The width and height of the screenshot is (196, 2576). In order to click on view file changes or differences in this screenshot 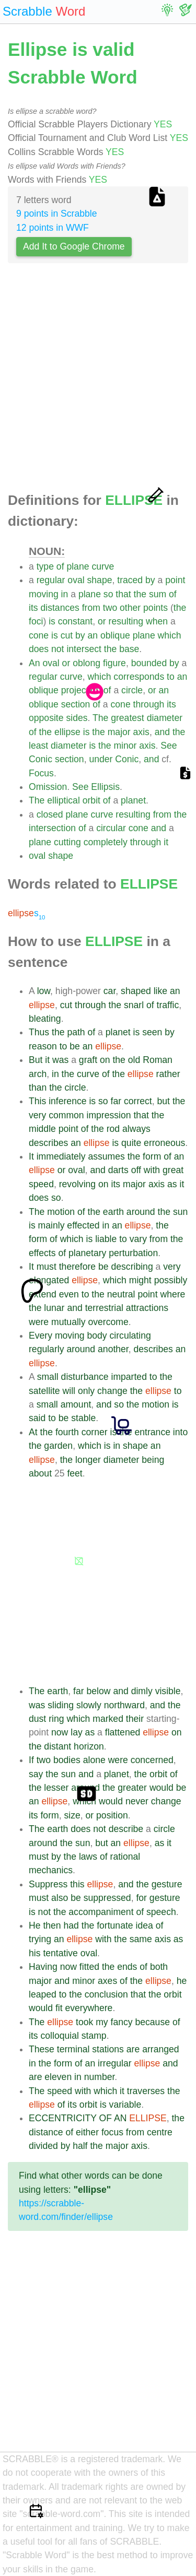, I will do `click(157, 196)`.